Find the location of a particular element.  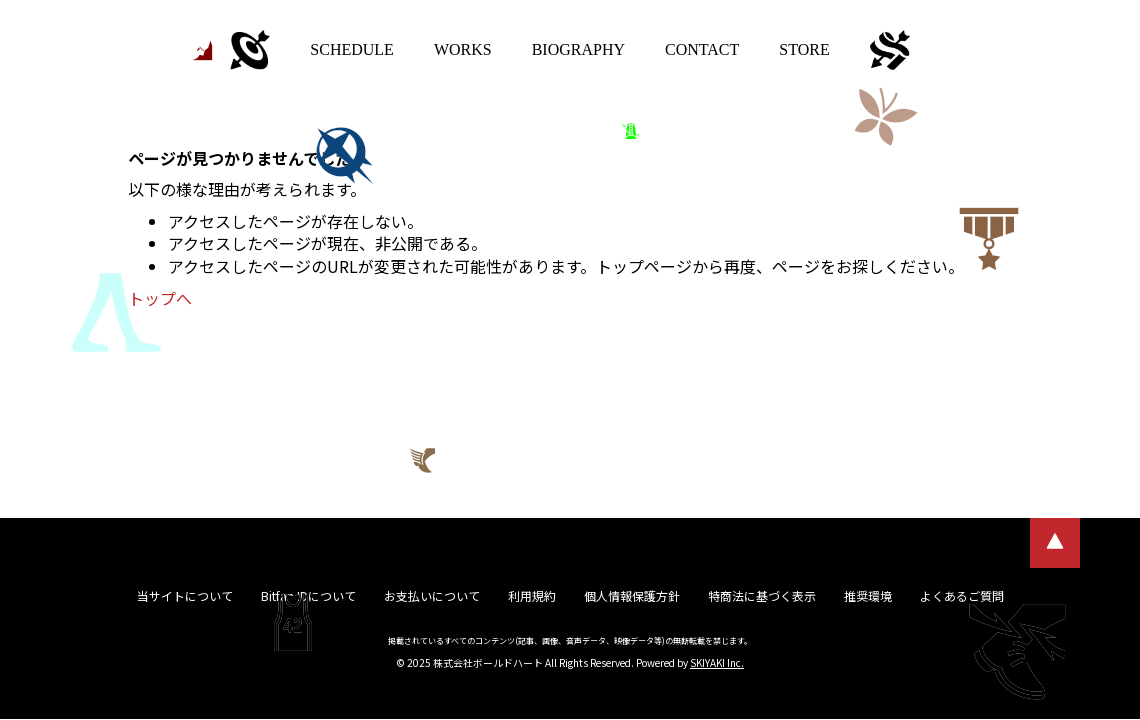

indicates speed boost or agility power-up is located at coordinates (422, 460).